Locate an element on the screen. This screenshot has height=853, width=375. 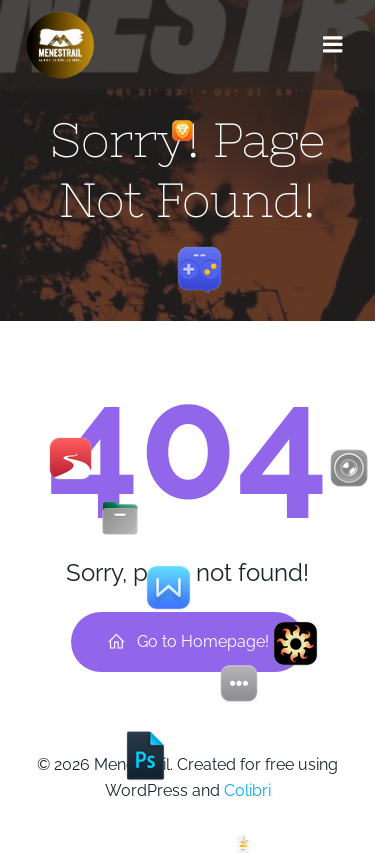
a photoshop document file is located at coordinates (145, 755).